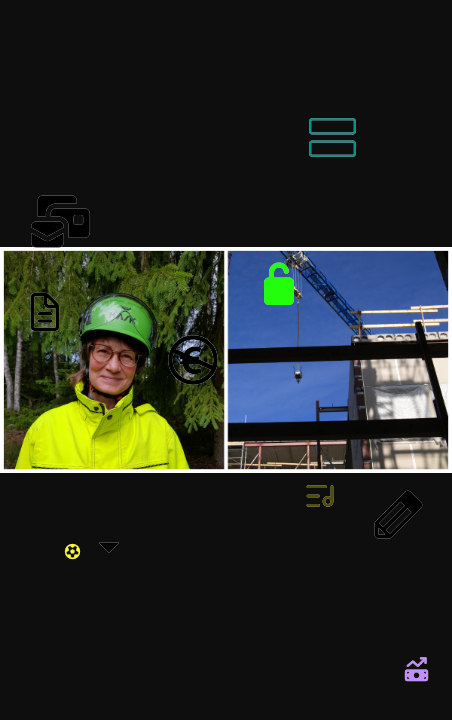 This screenshot has height=720, width=452. Describe the element at coordinates (45, 312) in the screenshot. I see `view document details` at that location.